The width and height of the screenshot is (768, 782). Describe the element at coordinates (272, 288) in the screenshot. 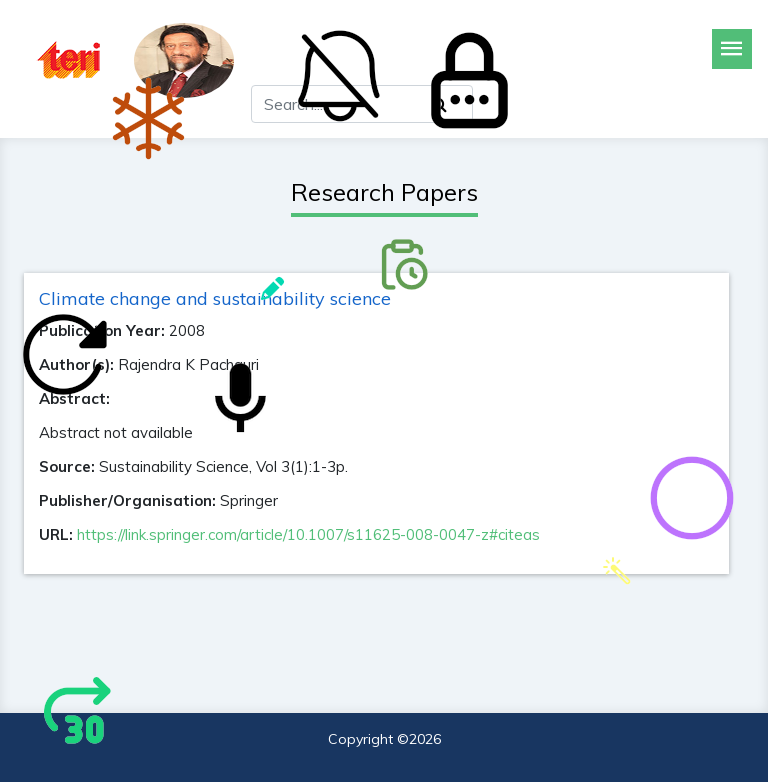

I see `edit content or text` at that location.